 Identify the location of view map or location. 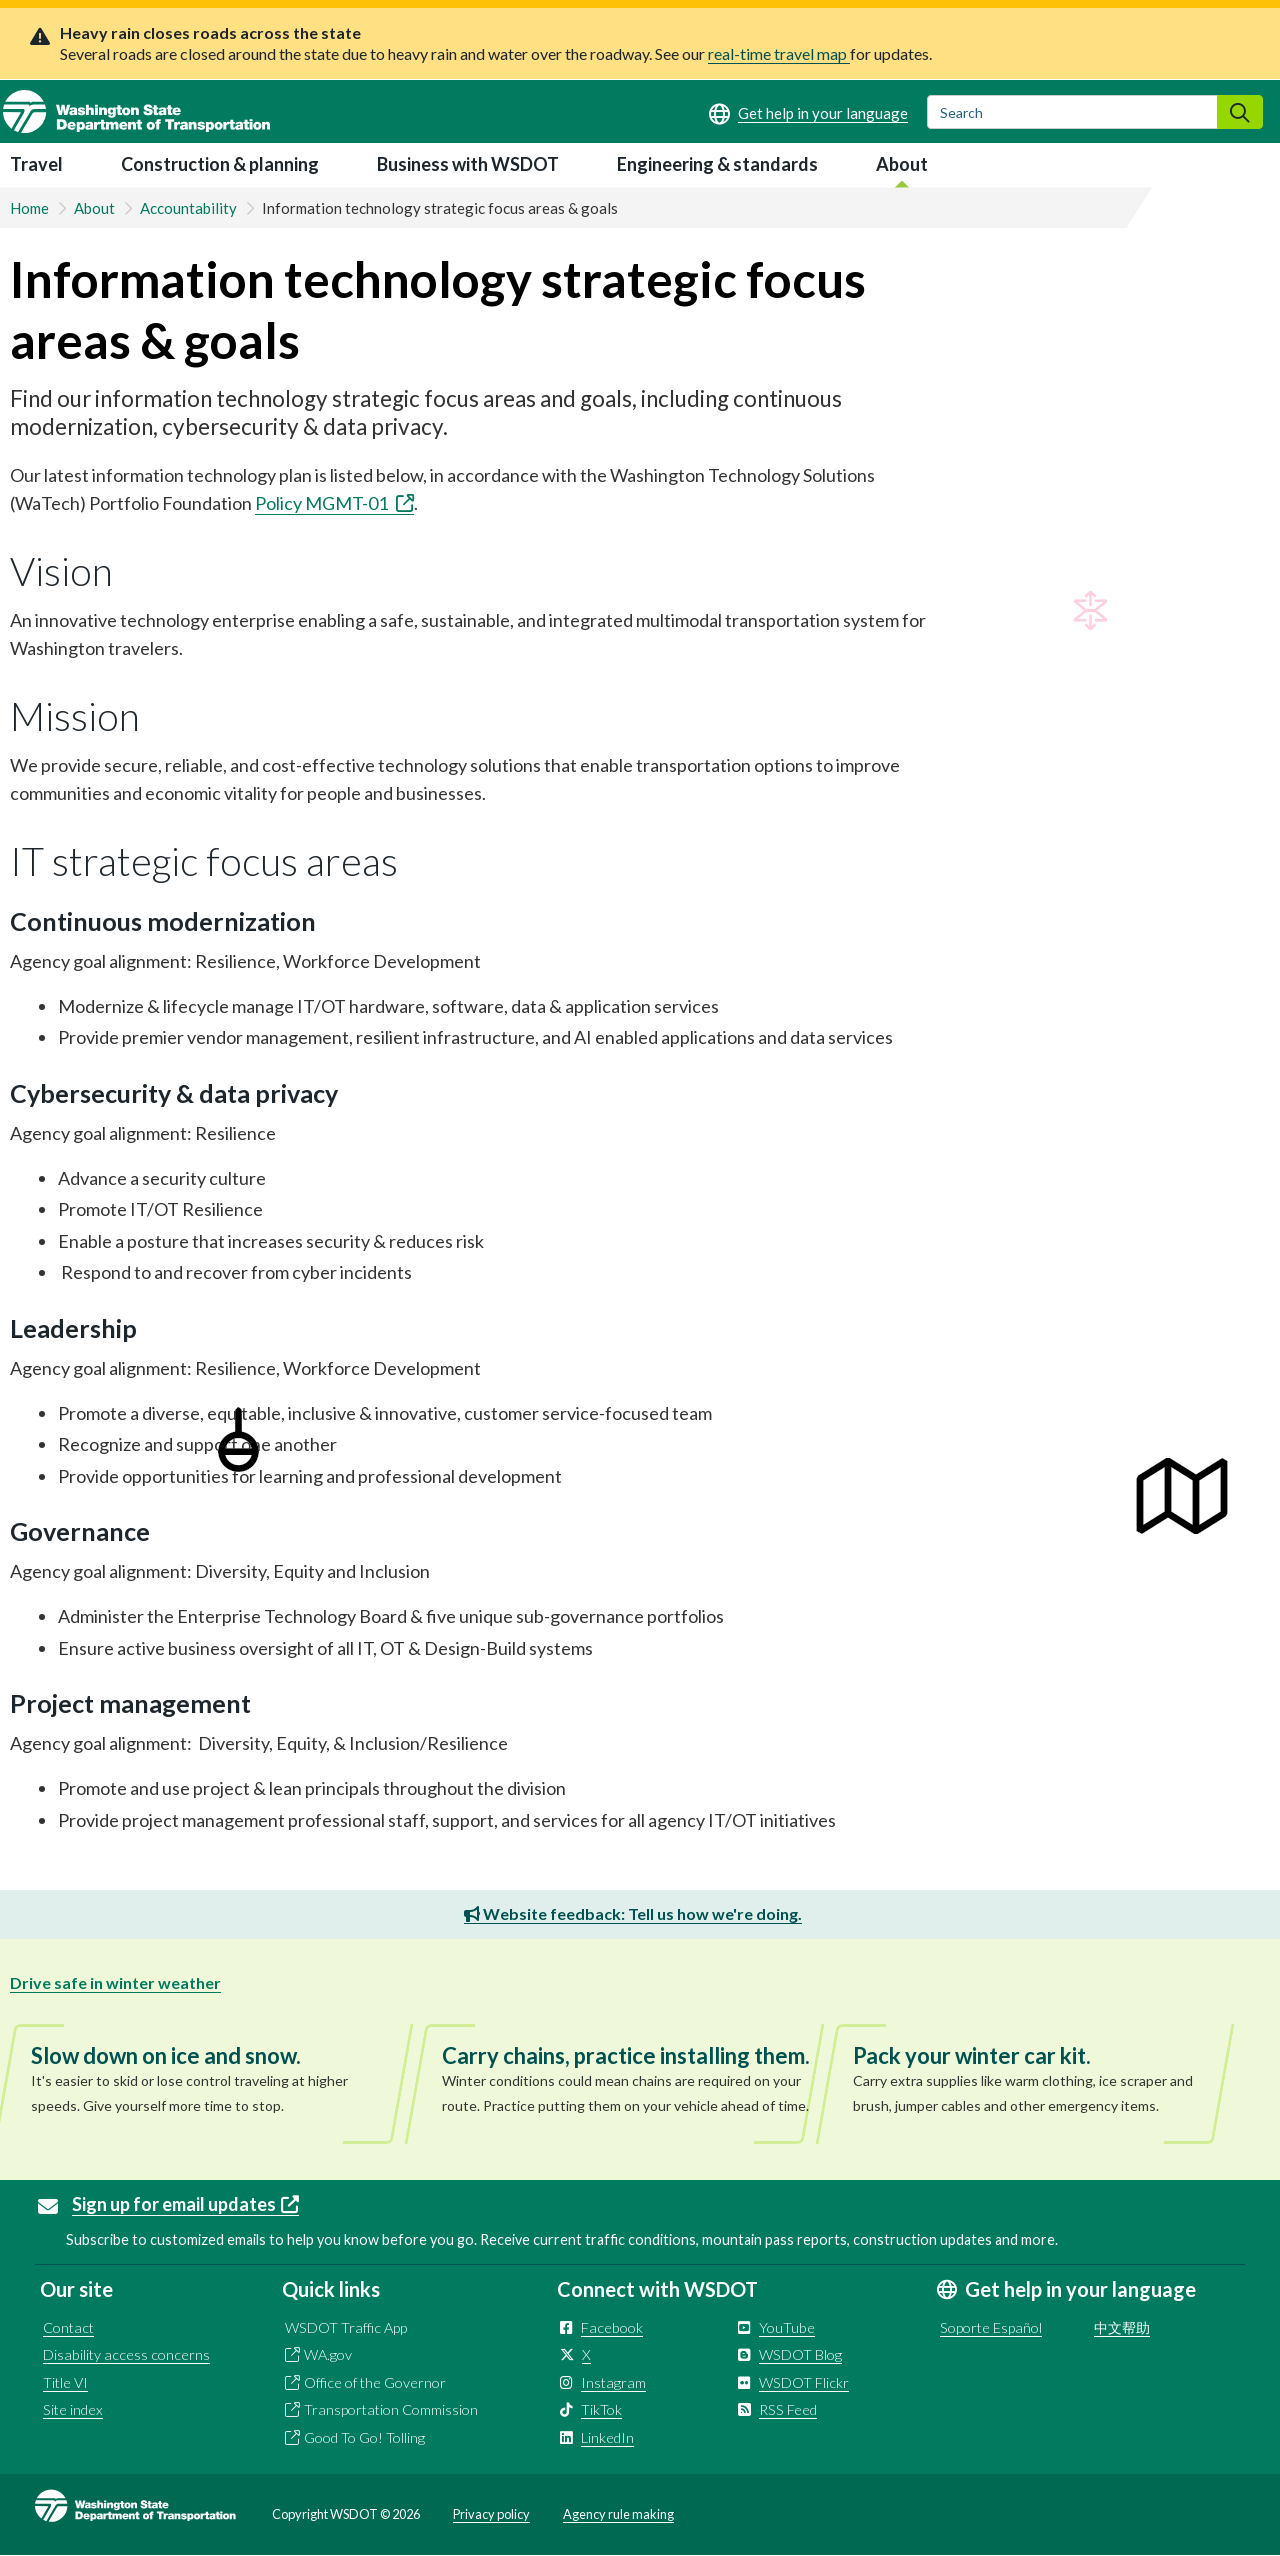
(1182, 1496).